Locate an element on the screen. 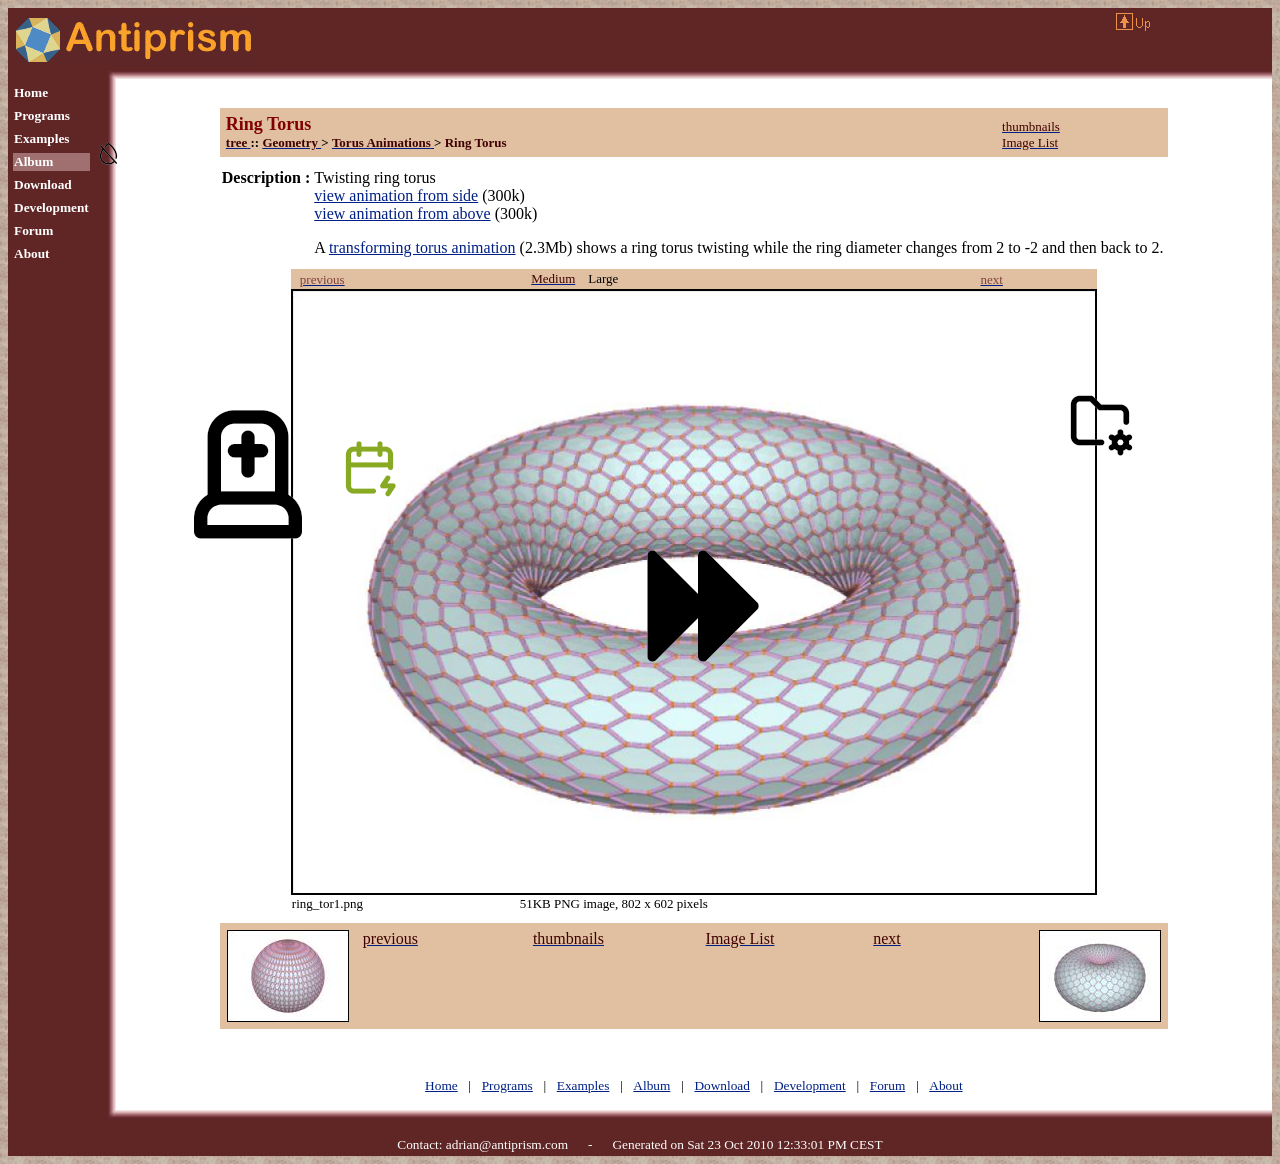  access folder settings is located at coordinates (1100, 422).